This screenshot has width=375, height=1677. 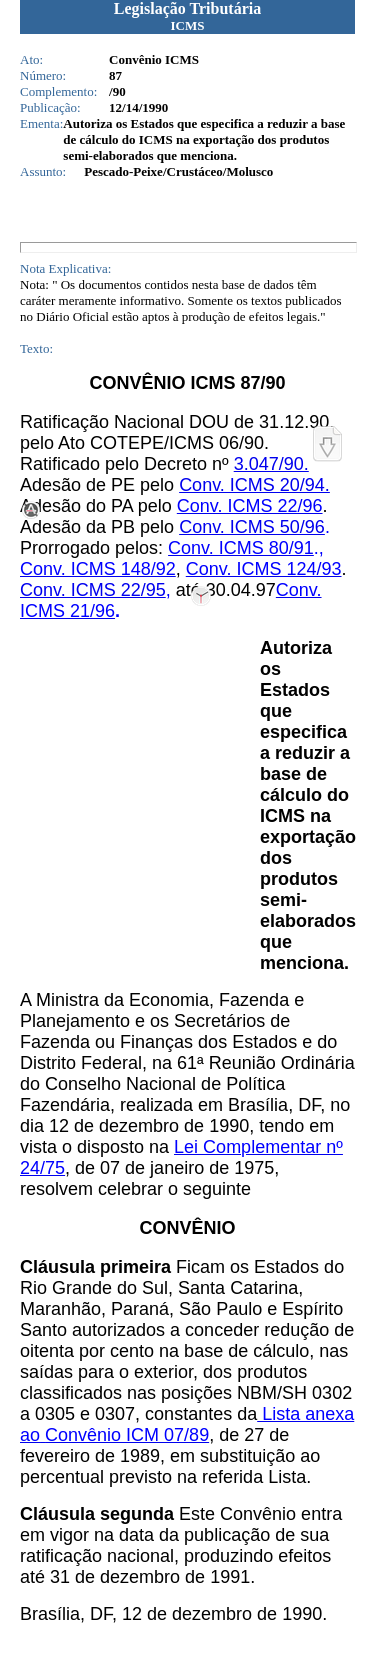 I want to click on check for available software updates, so click(x=31, y=510).